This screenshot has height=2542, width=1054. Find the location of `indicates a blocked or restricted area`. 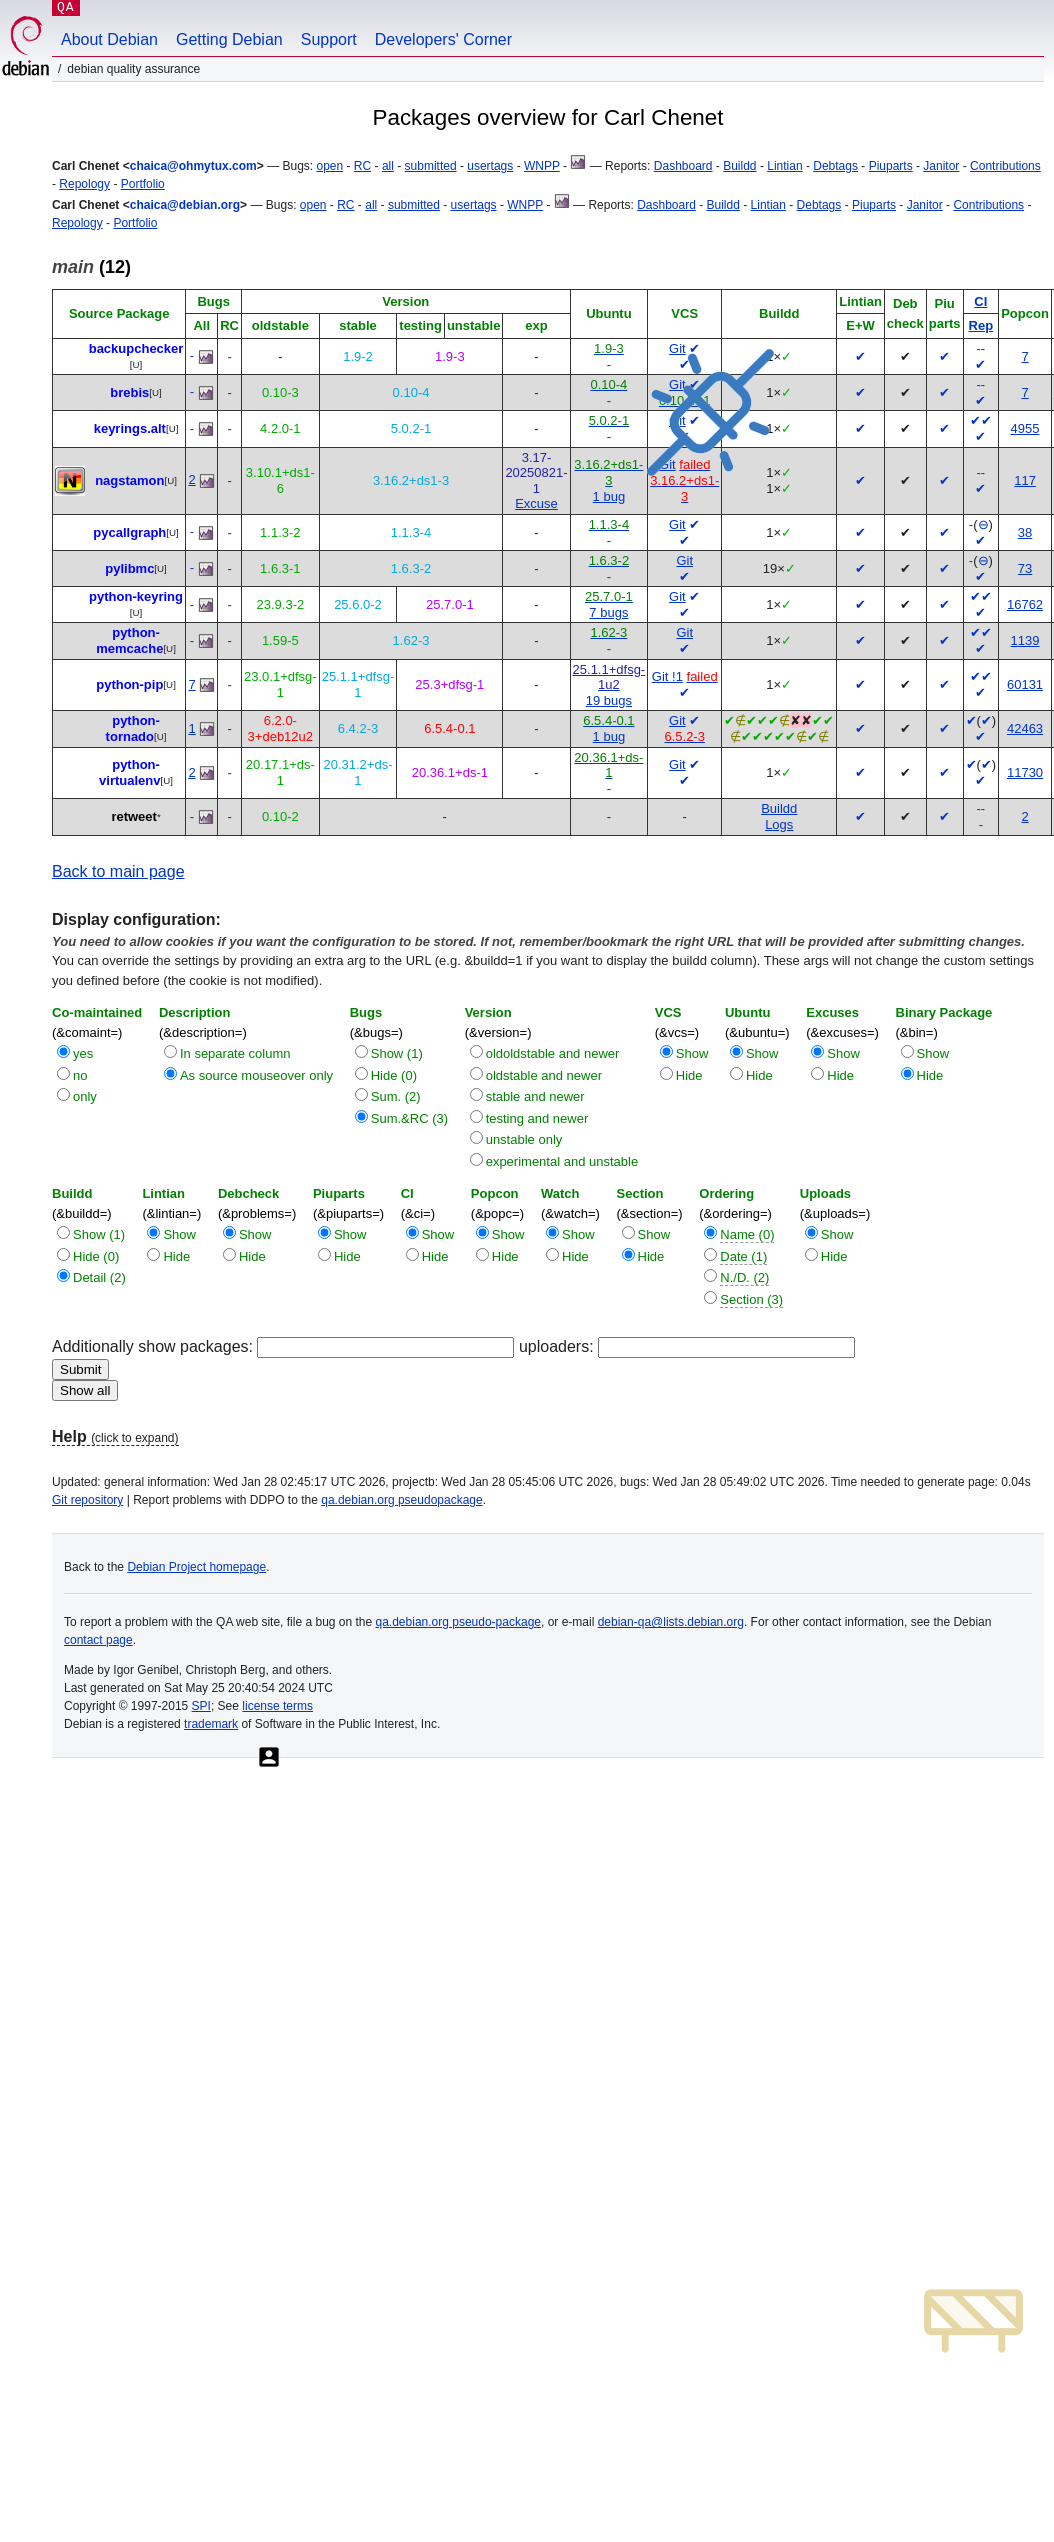

indicates a blocked or restricted area is located at coordinates (973, 2317).